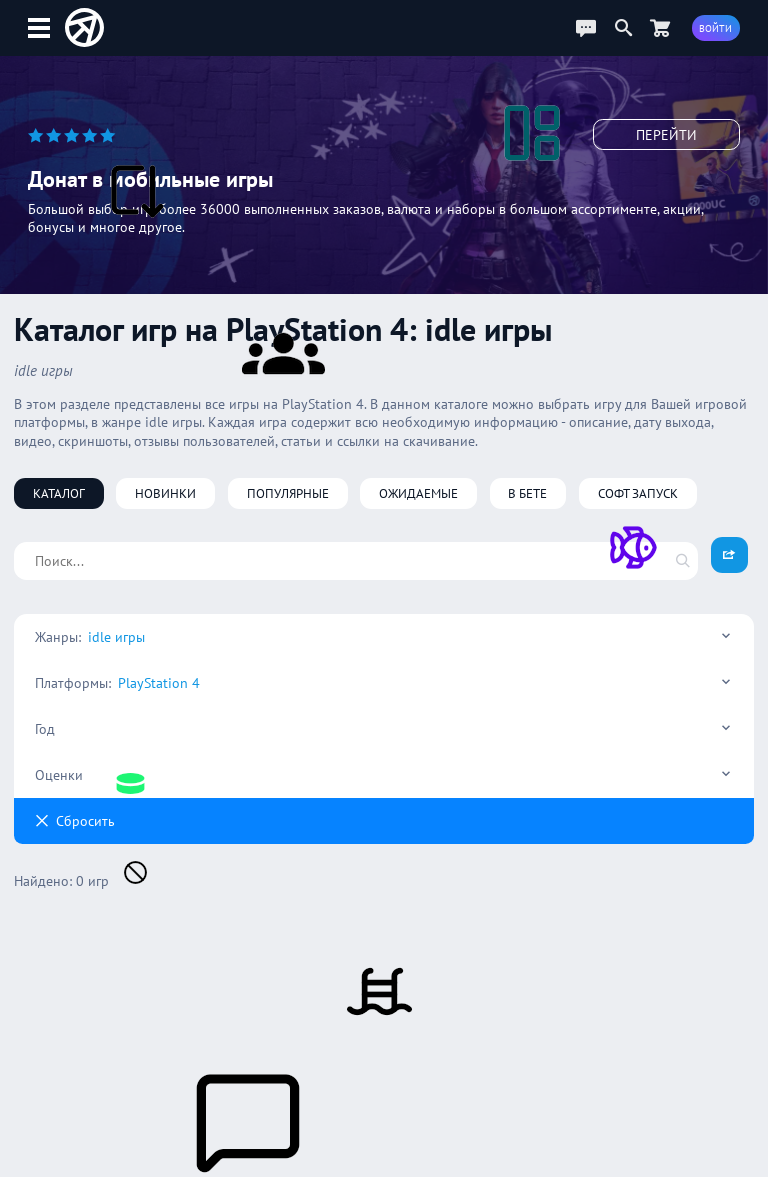 The height and width of the screenshot is (1177, 768). What do you see at coordinates (633, 547) in the screenshot?
I see `access aquarium or fish-related features` at bounding box center [633, 547].